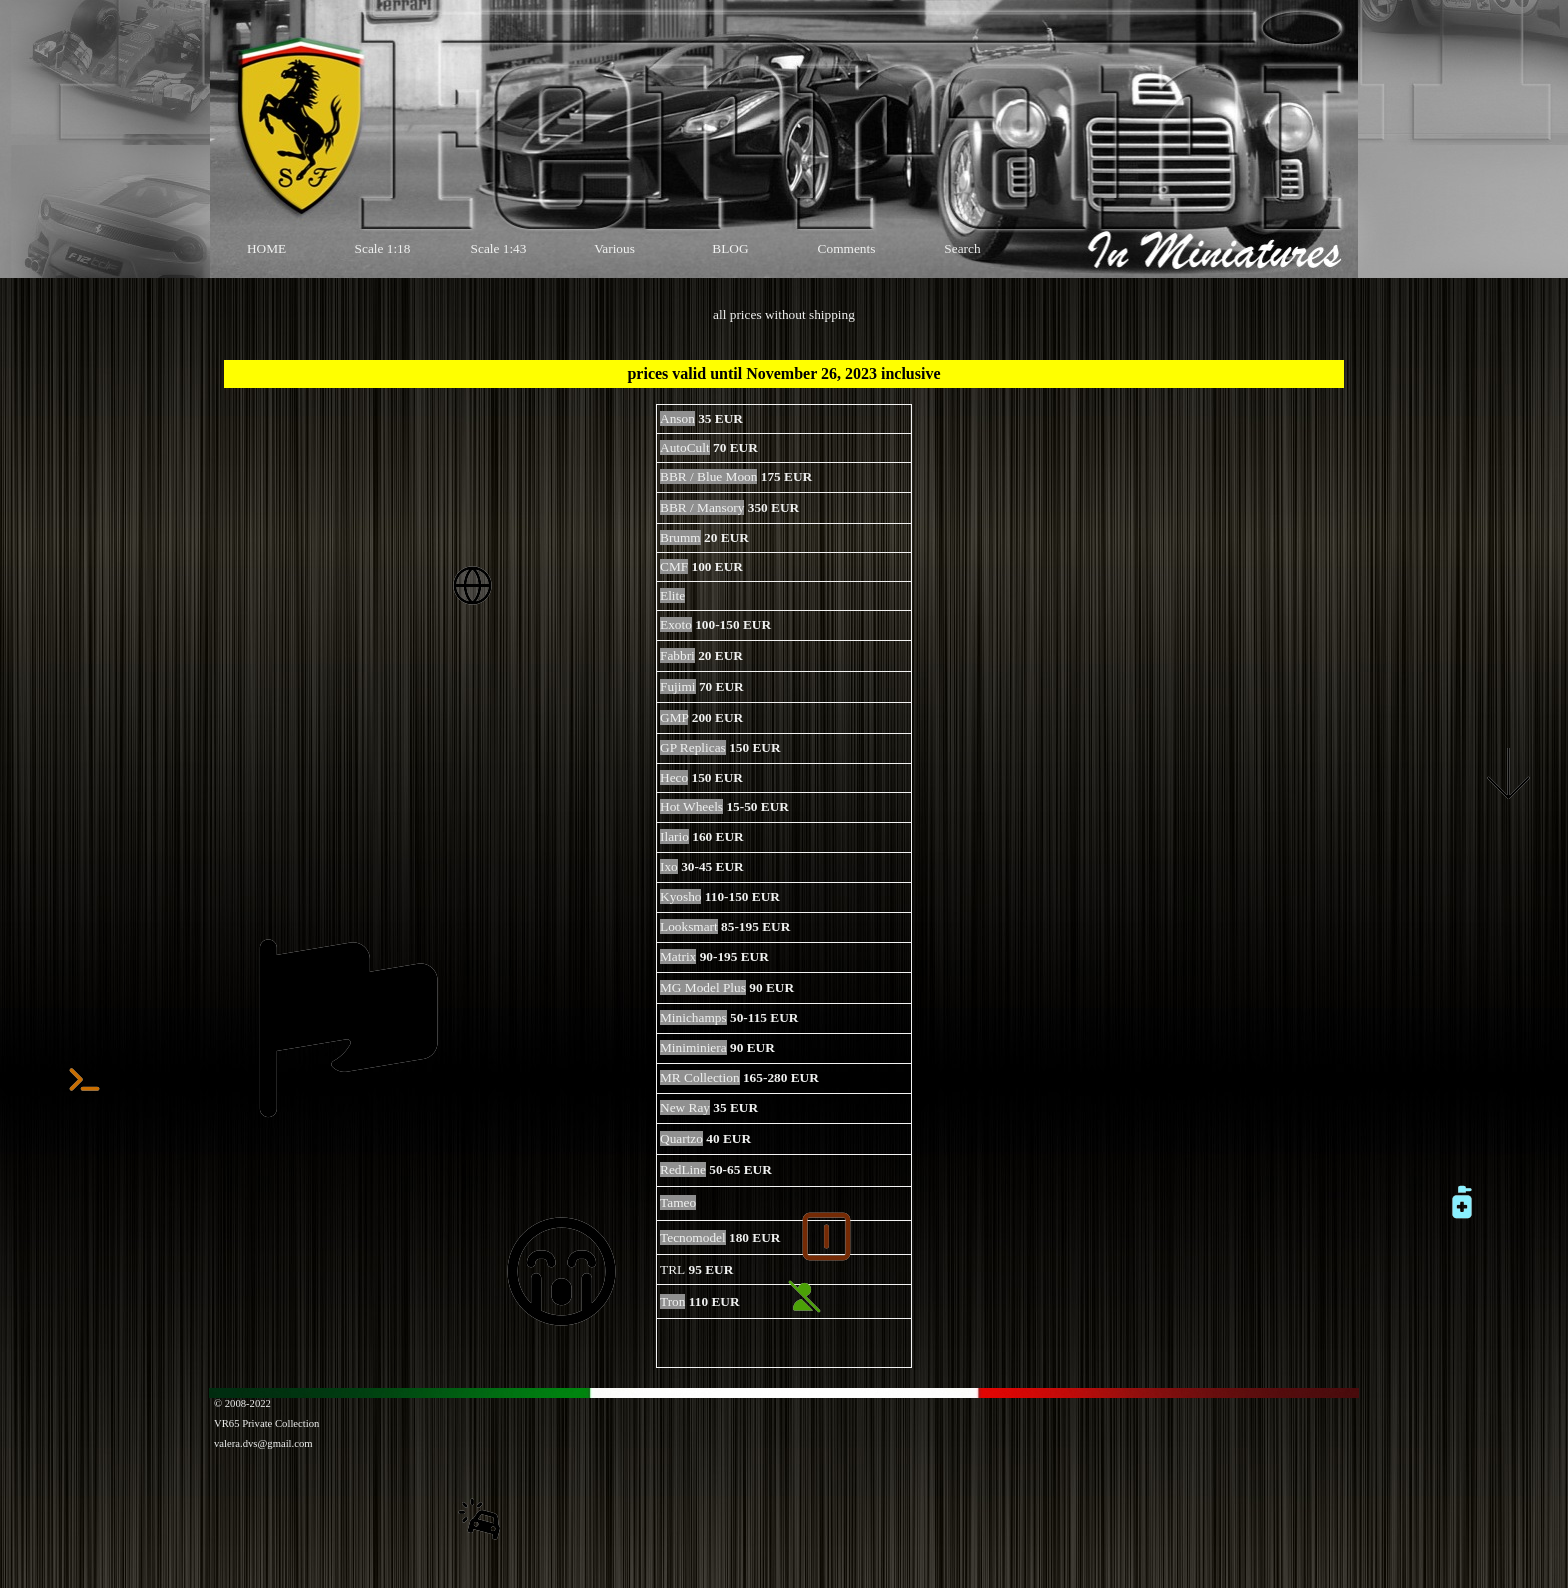  Describe the element at coordinates (826, 1236) in the screenshot. I see `access information or details` at that location.